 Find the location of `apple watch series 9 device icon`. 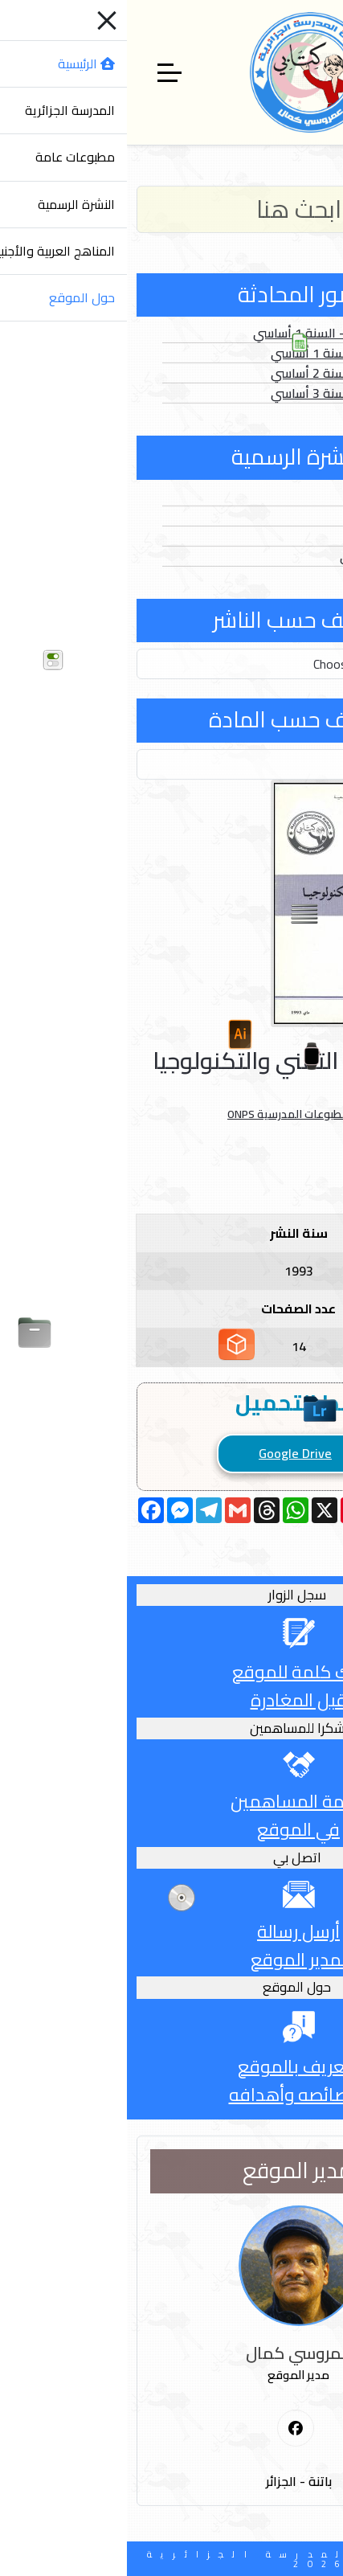

apple watch series 9 device icon is located at coordinates (312, 1056).